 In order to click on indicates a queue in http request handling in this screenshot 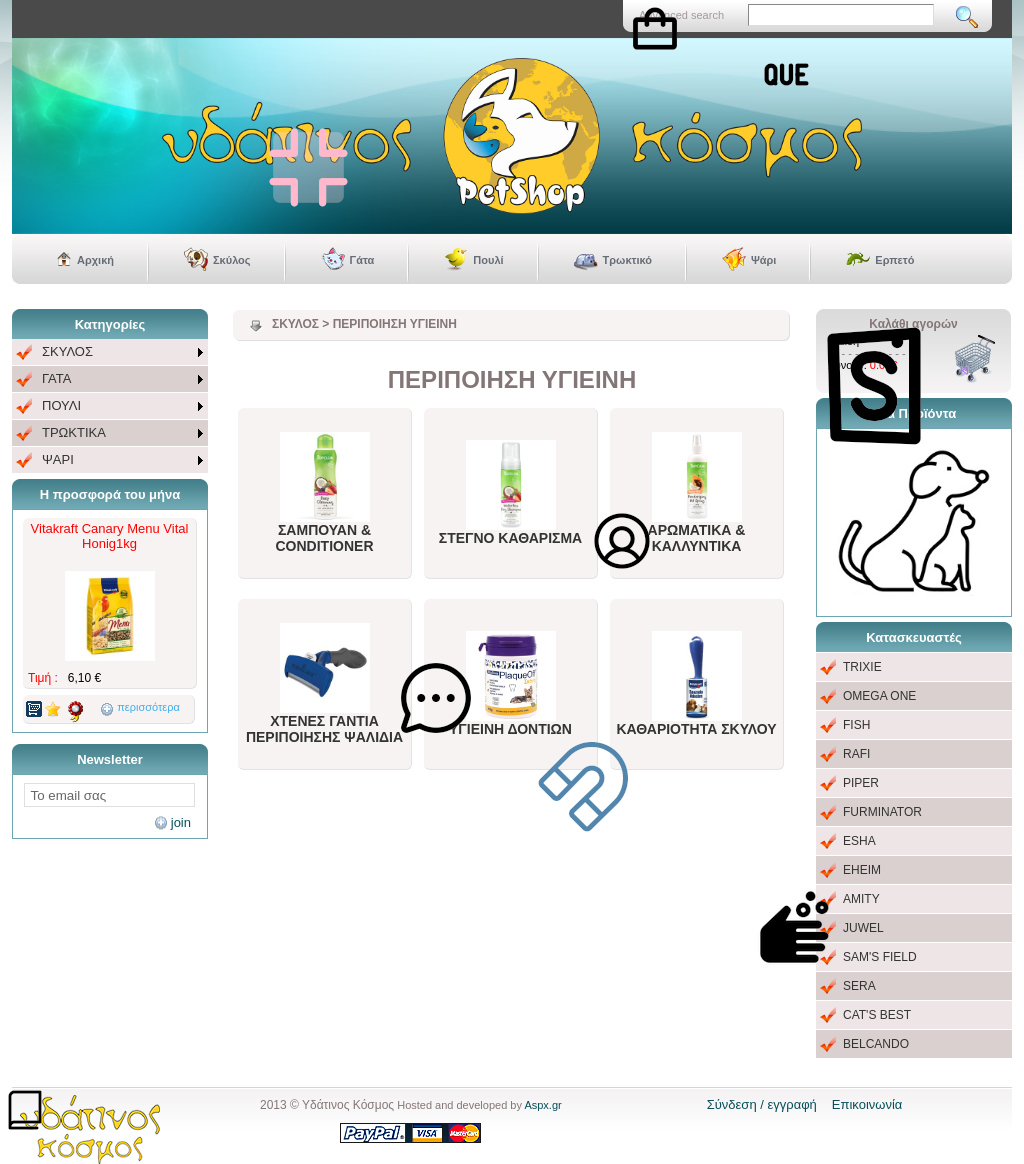, I will do `click(786, 74)`.